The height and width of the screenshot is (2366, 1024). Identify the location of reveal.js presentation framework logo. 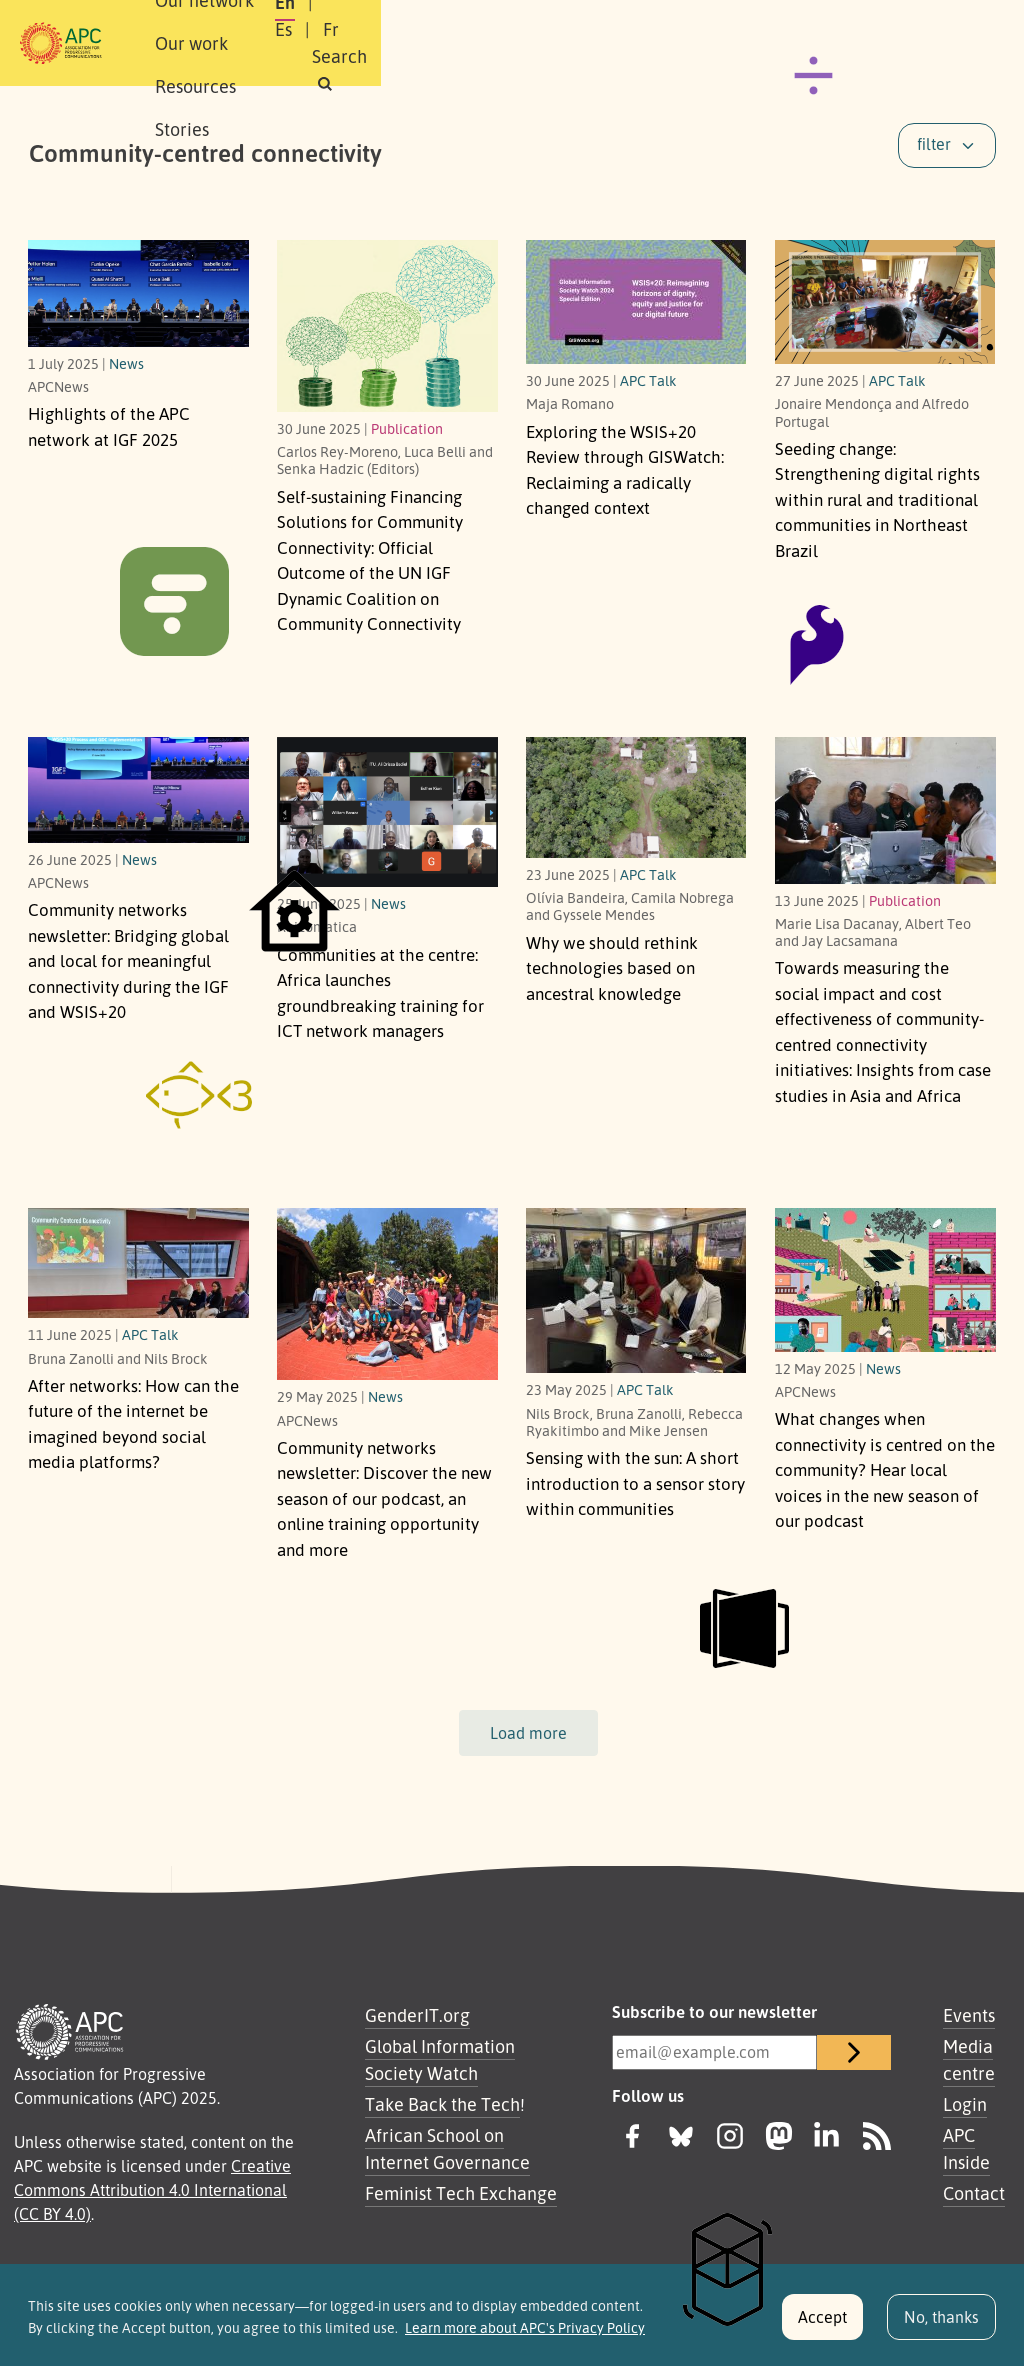
(744, 1628).